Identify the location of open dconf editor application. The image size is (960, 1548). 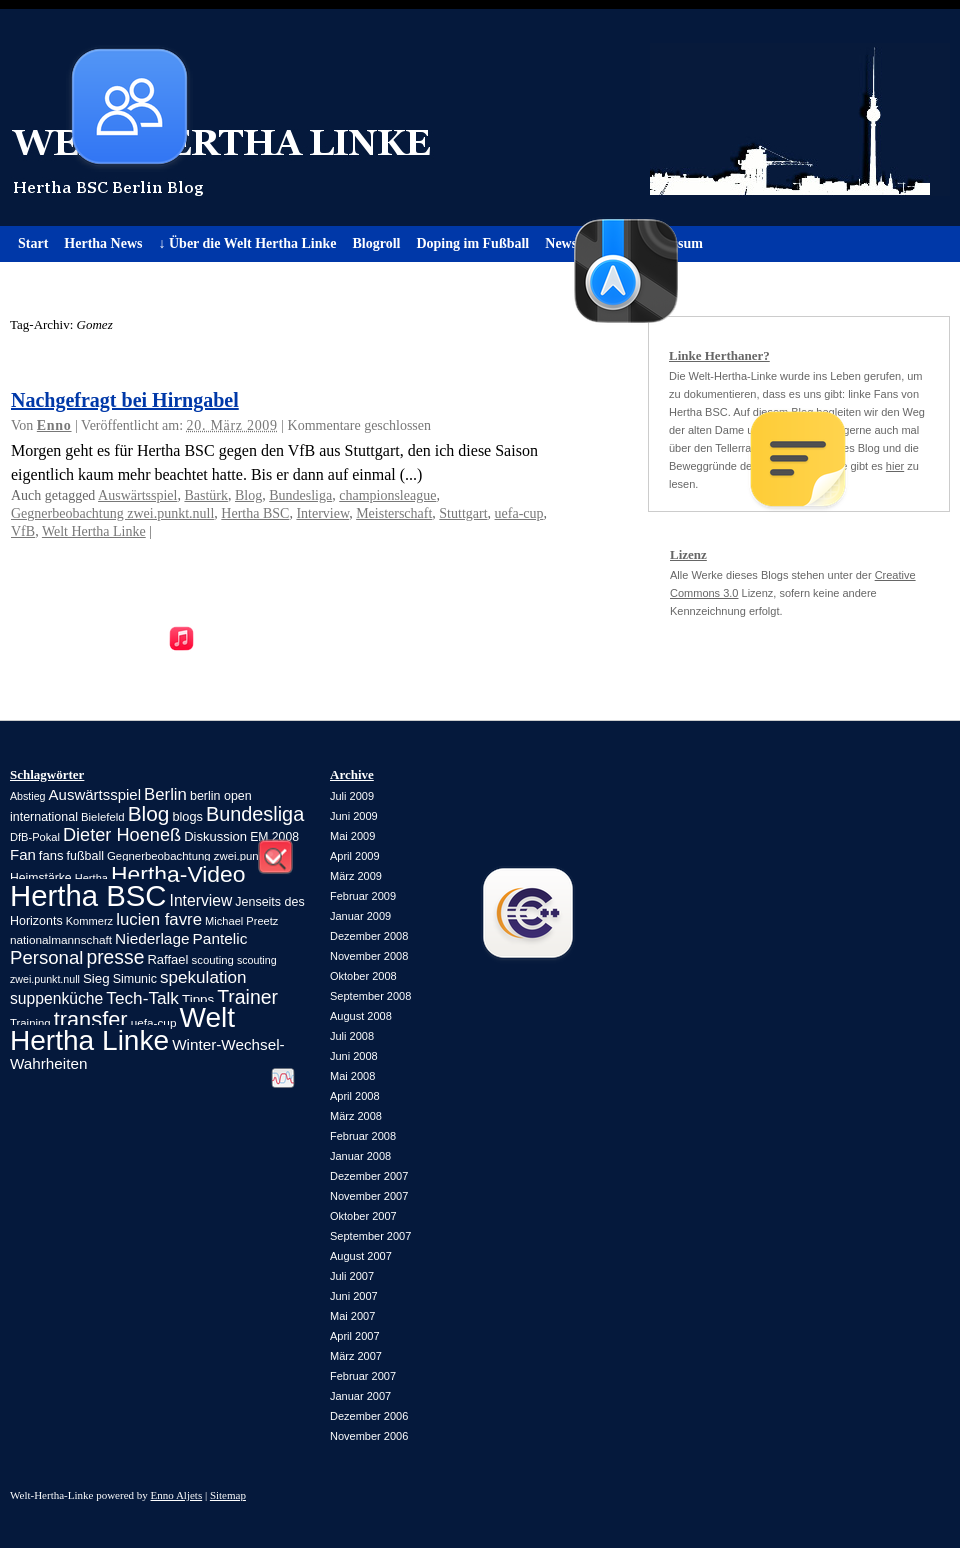
(275, 856).